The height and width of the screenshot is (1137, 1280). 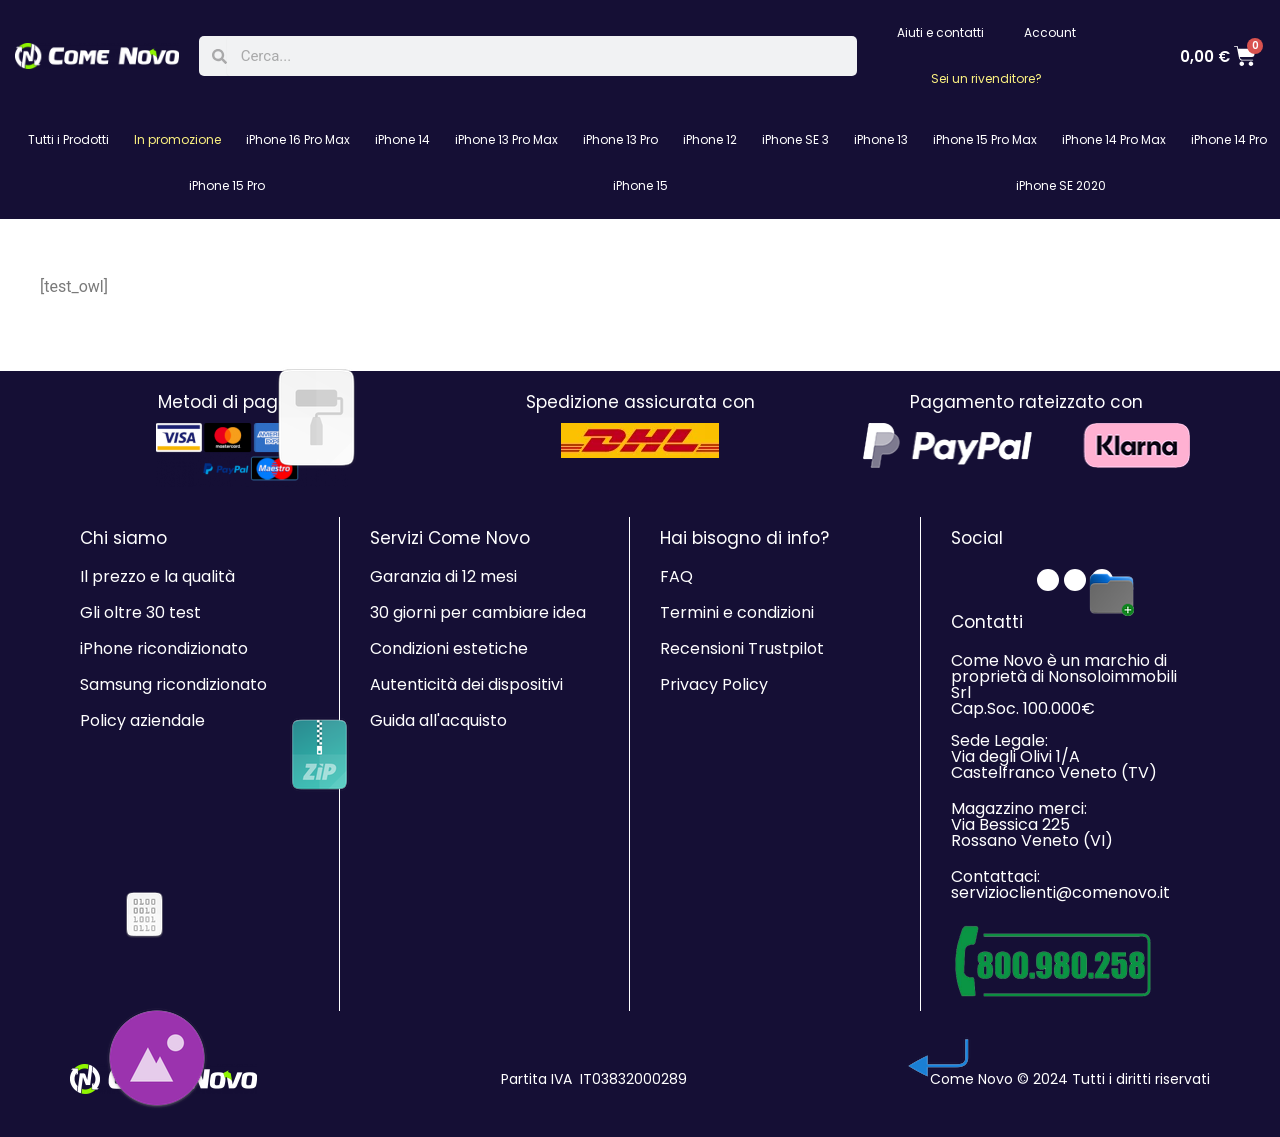 I want to click on a theme or appearance customization file, so click(x=316, y=417).